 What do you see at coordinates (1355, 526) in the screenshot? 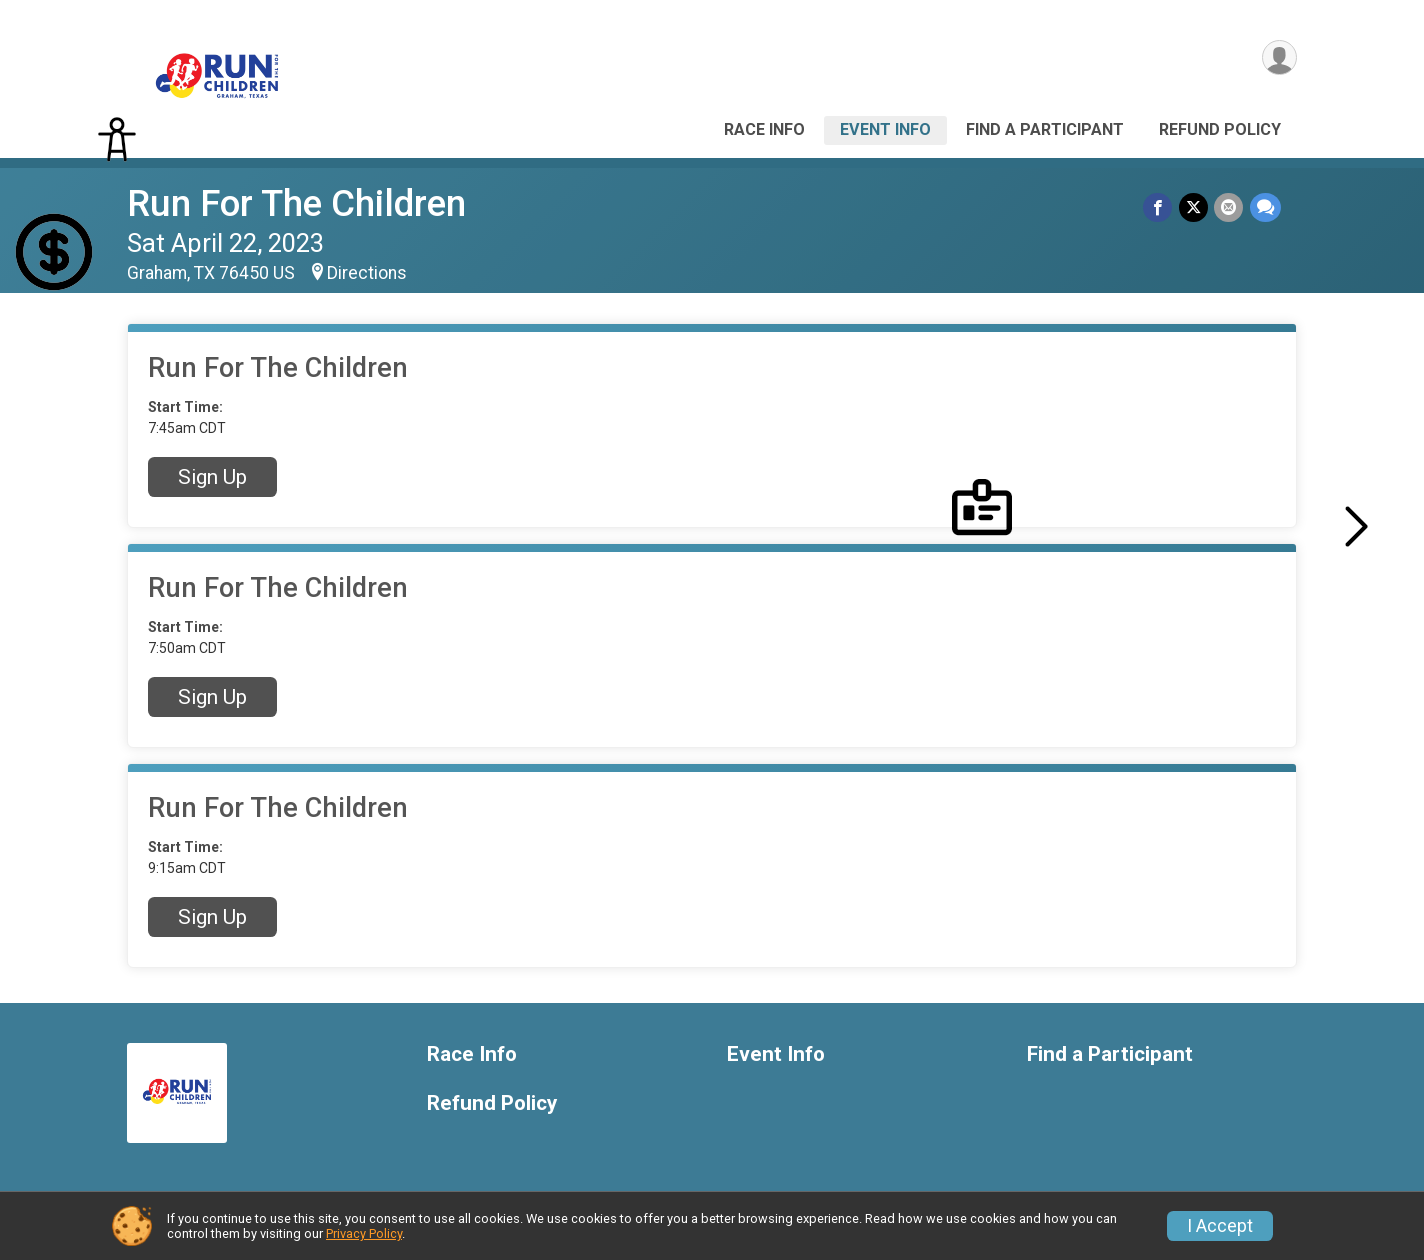
I see `navigate to the next item or page` at bounding box center [1355, 526].